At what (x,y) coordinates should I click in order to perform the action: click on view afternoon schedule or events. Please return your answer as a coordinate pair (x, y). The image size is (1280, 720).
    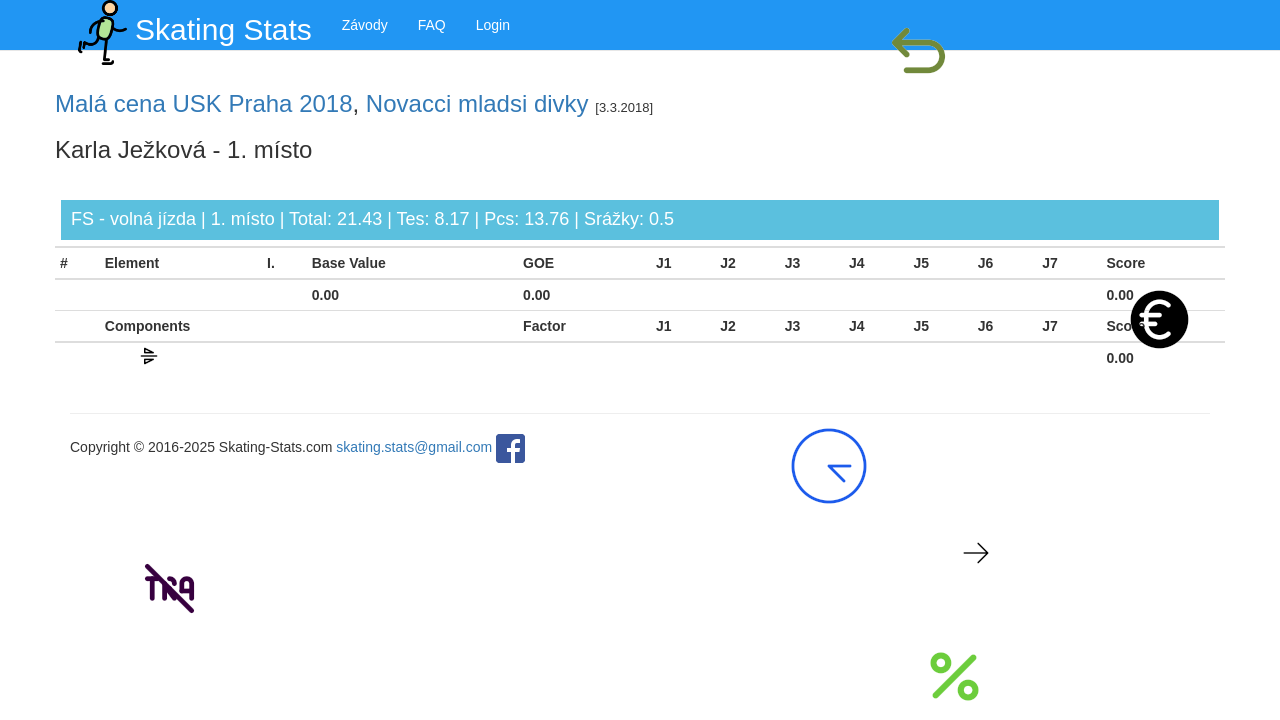
    Looking at the image, I should click on (829, 466).